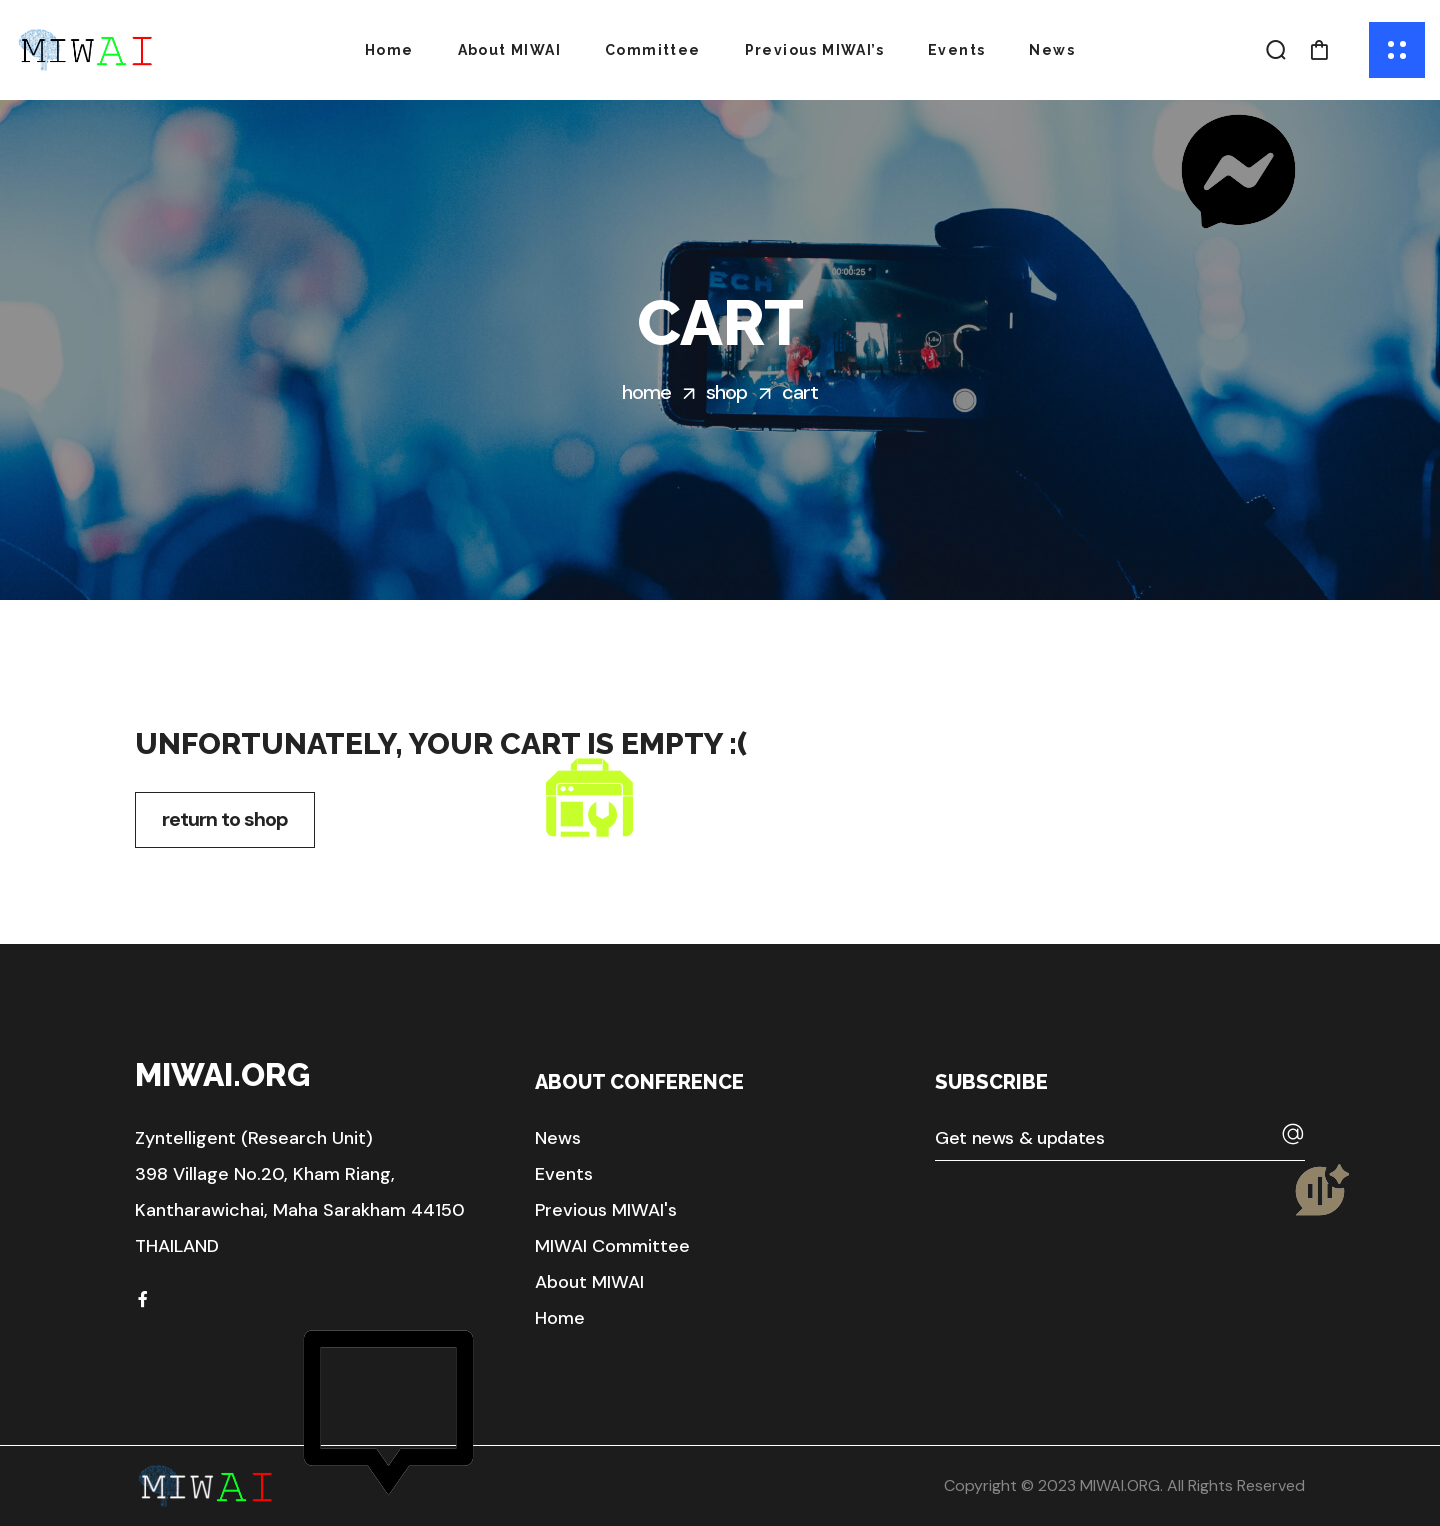 This screenshot has width=1440, height=1526. Describe the element at coordinates (388, 1406) in the screenshot. I see `open chat or messaging` at that location.